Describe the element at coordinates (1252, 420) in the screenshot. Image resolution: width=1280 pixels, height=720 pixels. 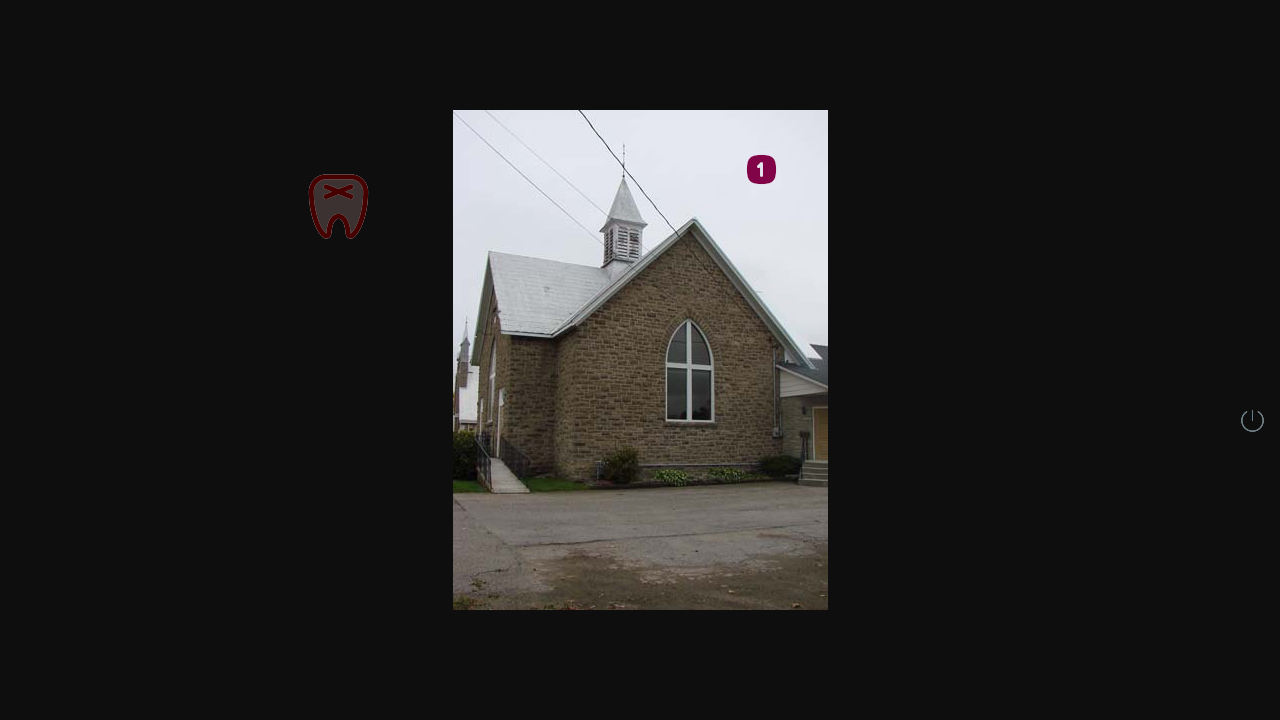
I see `turn device on or off` at that location.